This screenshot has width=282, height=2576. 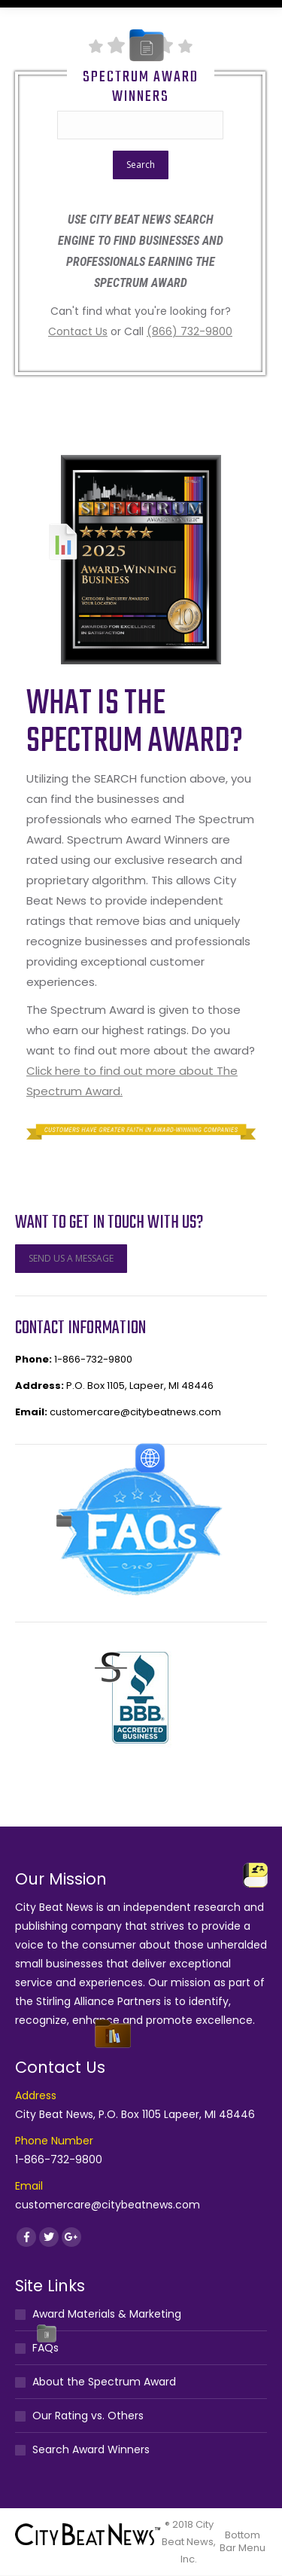 What do you see at coordinates (64, 1521) in the screenshot?
I see `open folder containing files or documents` at bounding box center [64, 1521].